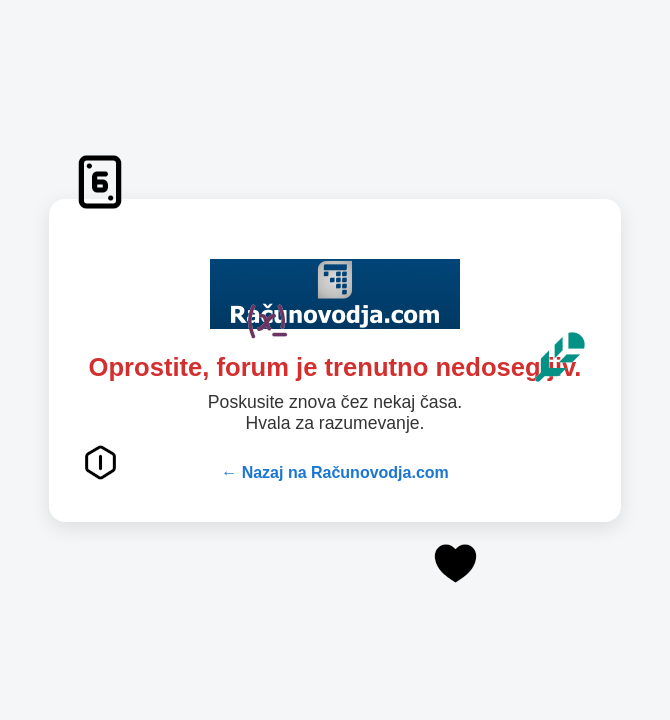 This screenshot has width=670, height=720. What do you see at coordinates (560, 357) in the screenshot?
I see `compose a new post or message` at bounding box center [560, 357].